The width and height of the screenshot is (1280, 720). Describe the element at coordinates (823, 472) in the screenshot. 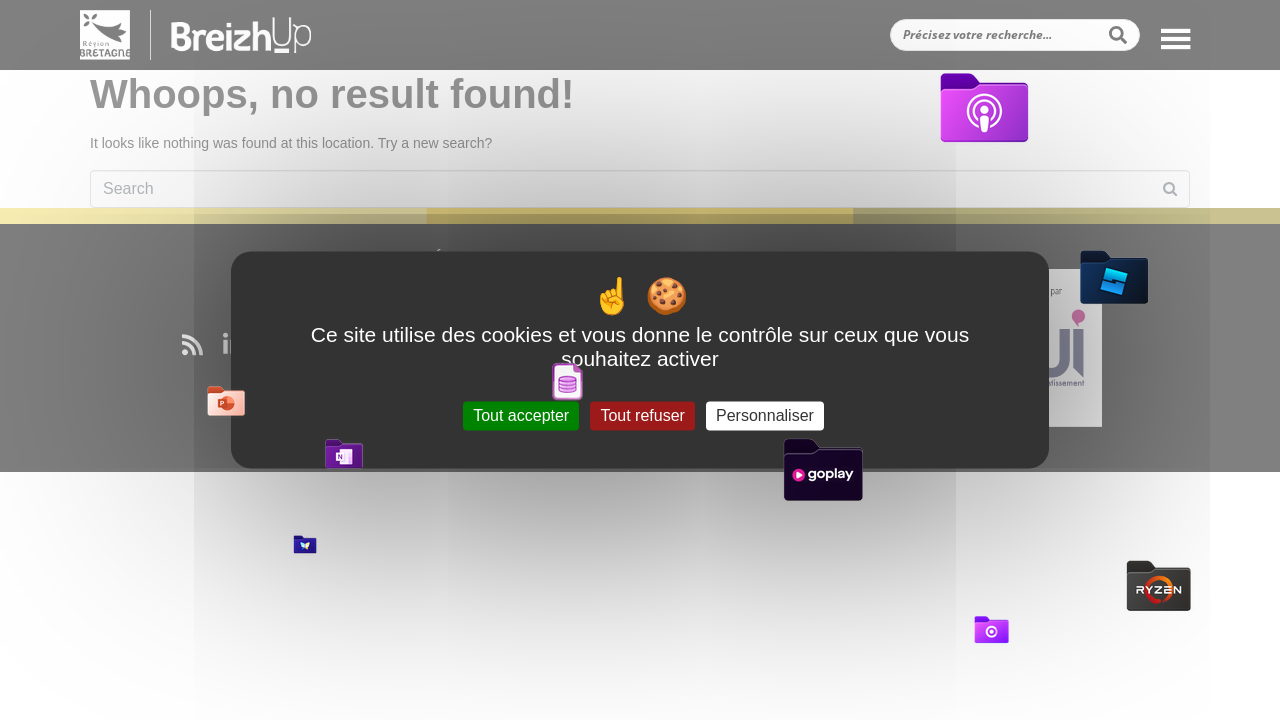

I see `open folder containing goplay media files` at that location.